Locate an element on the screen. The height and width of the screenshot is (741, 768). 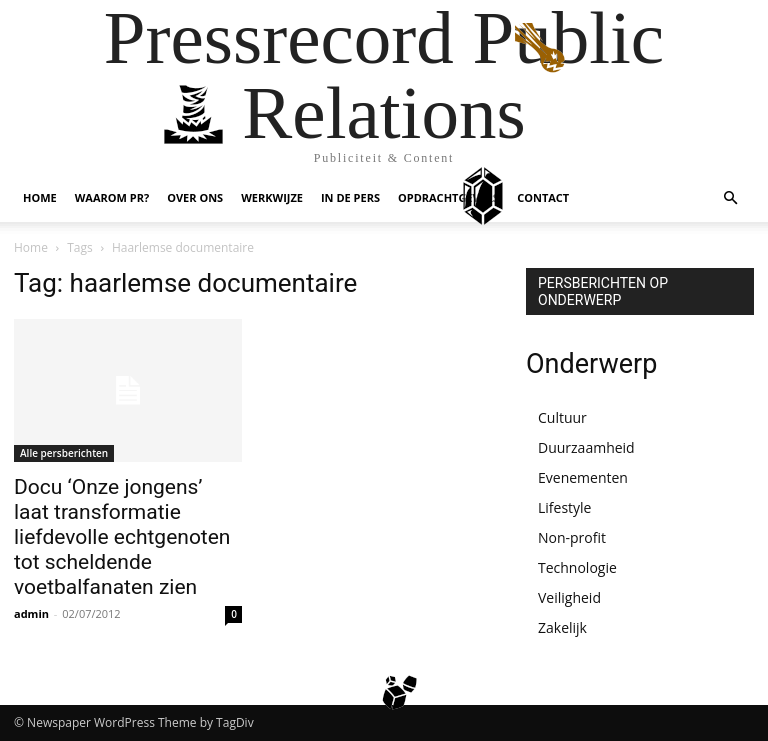
activate tornado stomp attack is located at coordinates (193, 114).